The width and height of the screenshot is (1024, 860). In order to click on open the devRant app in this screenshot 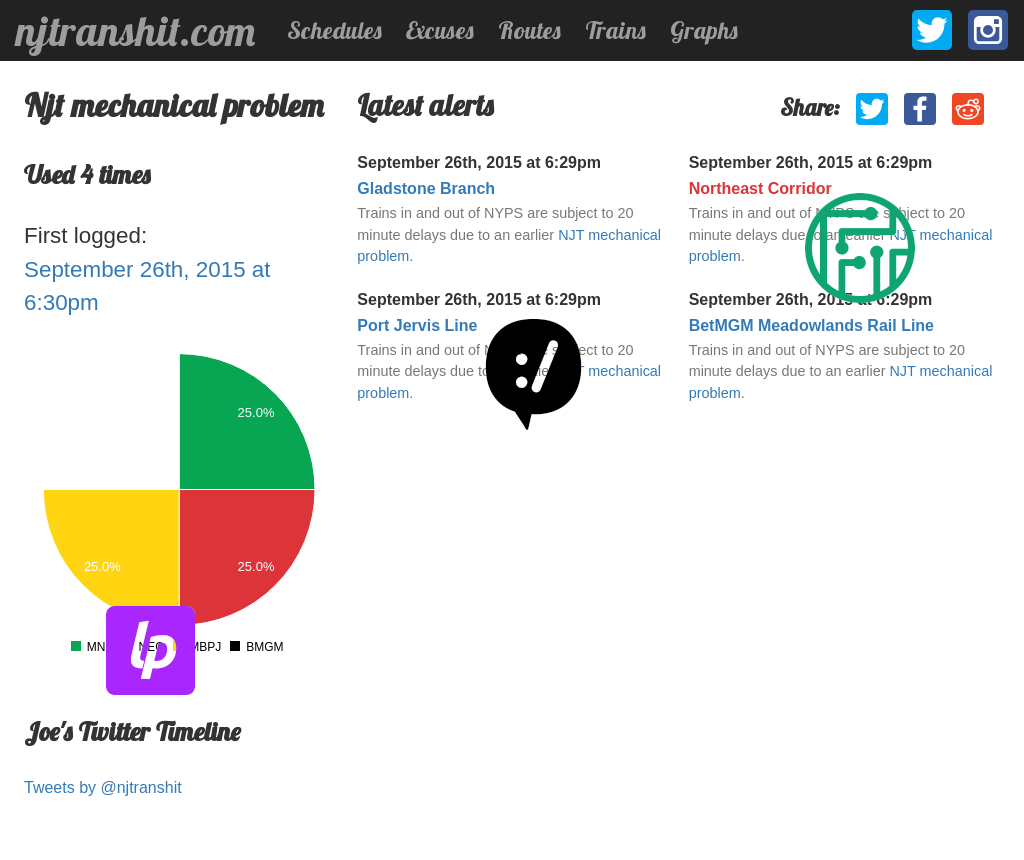, I will do `click(533, 374)`.